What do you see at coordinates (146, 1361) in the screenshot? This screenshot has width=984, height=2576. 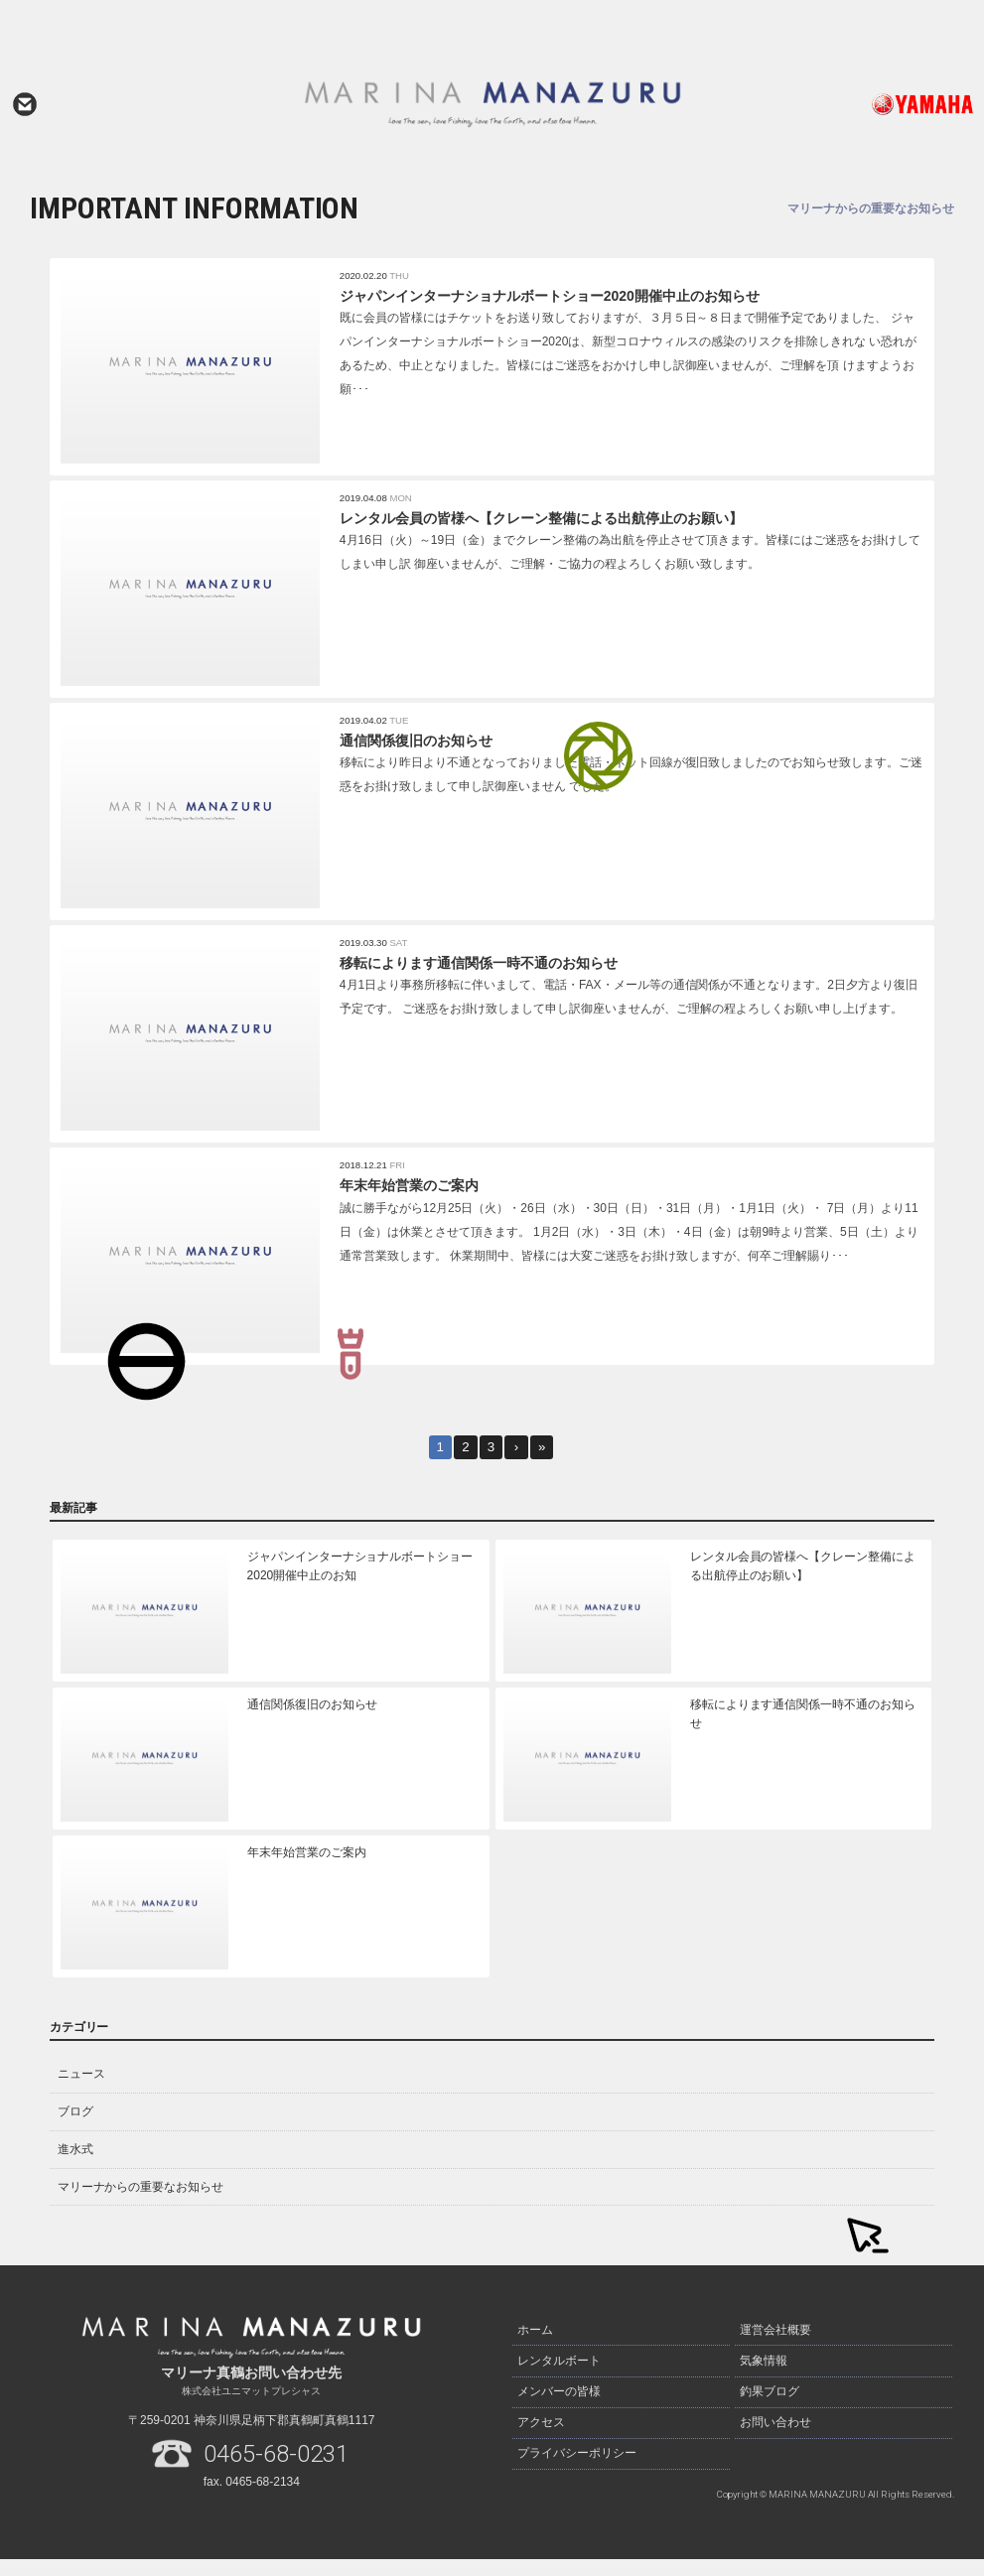 I see `select agender identity option` at bounding box center [146, 1361].